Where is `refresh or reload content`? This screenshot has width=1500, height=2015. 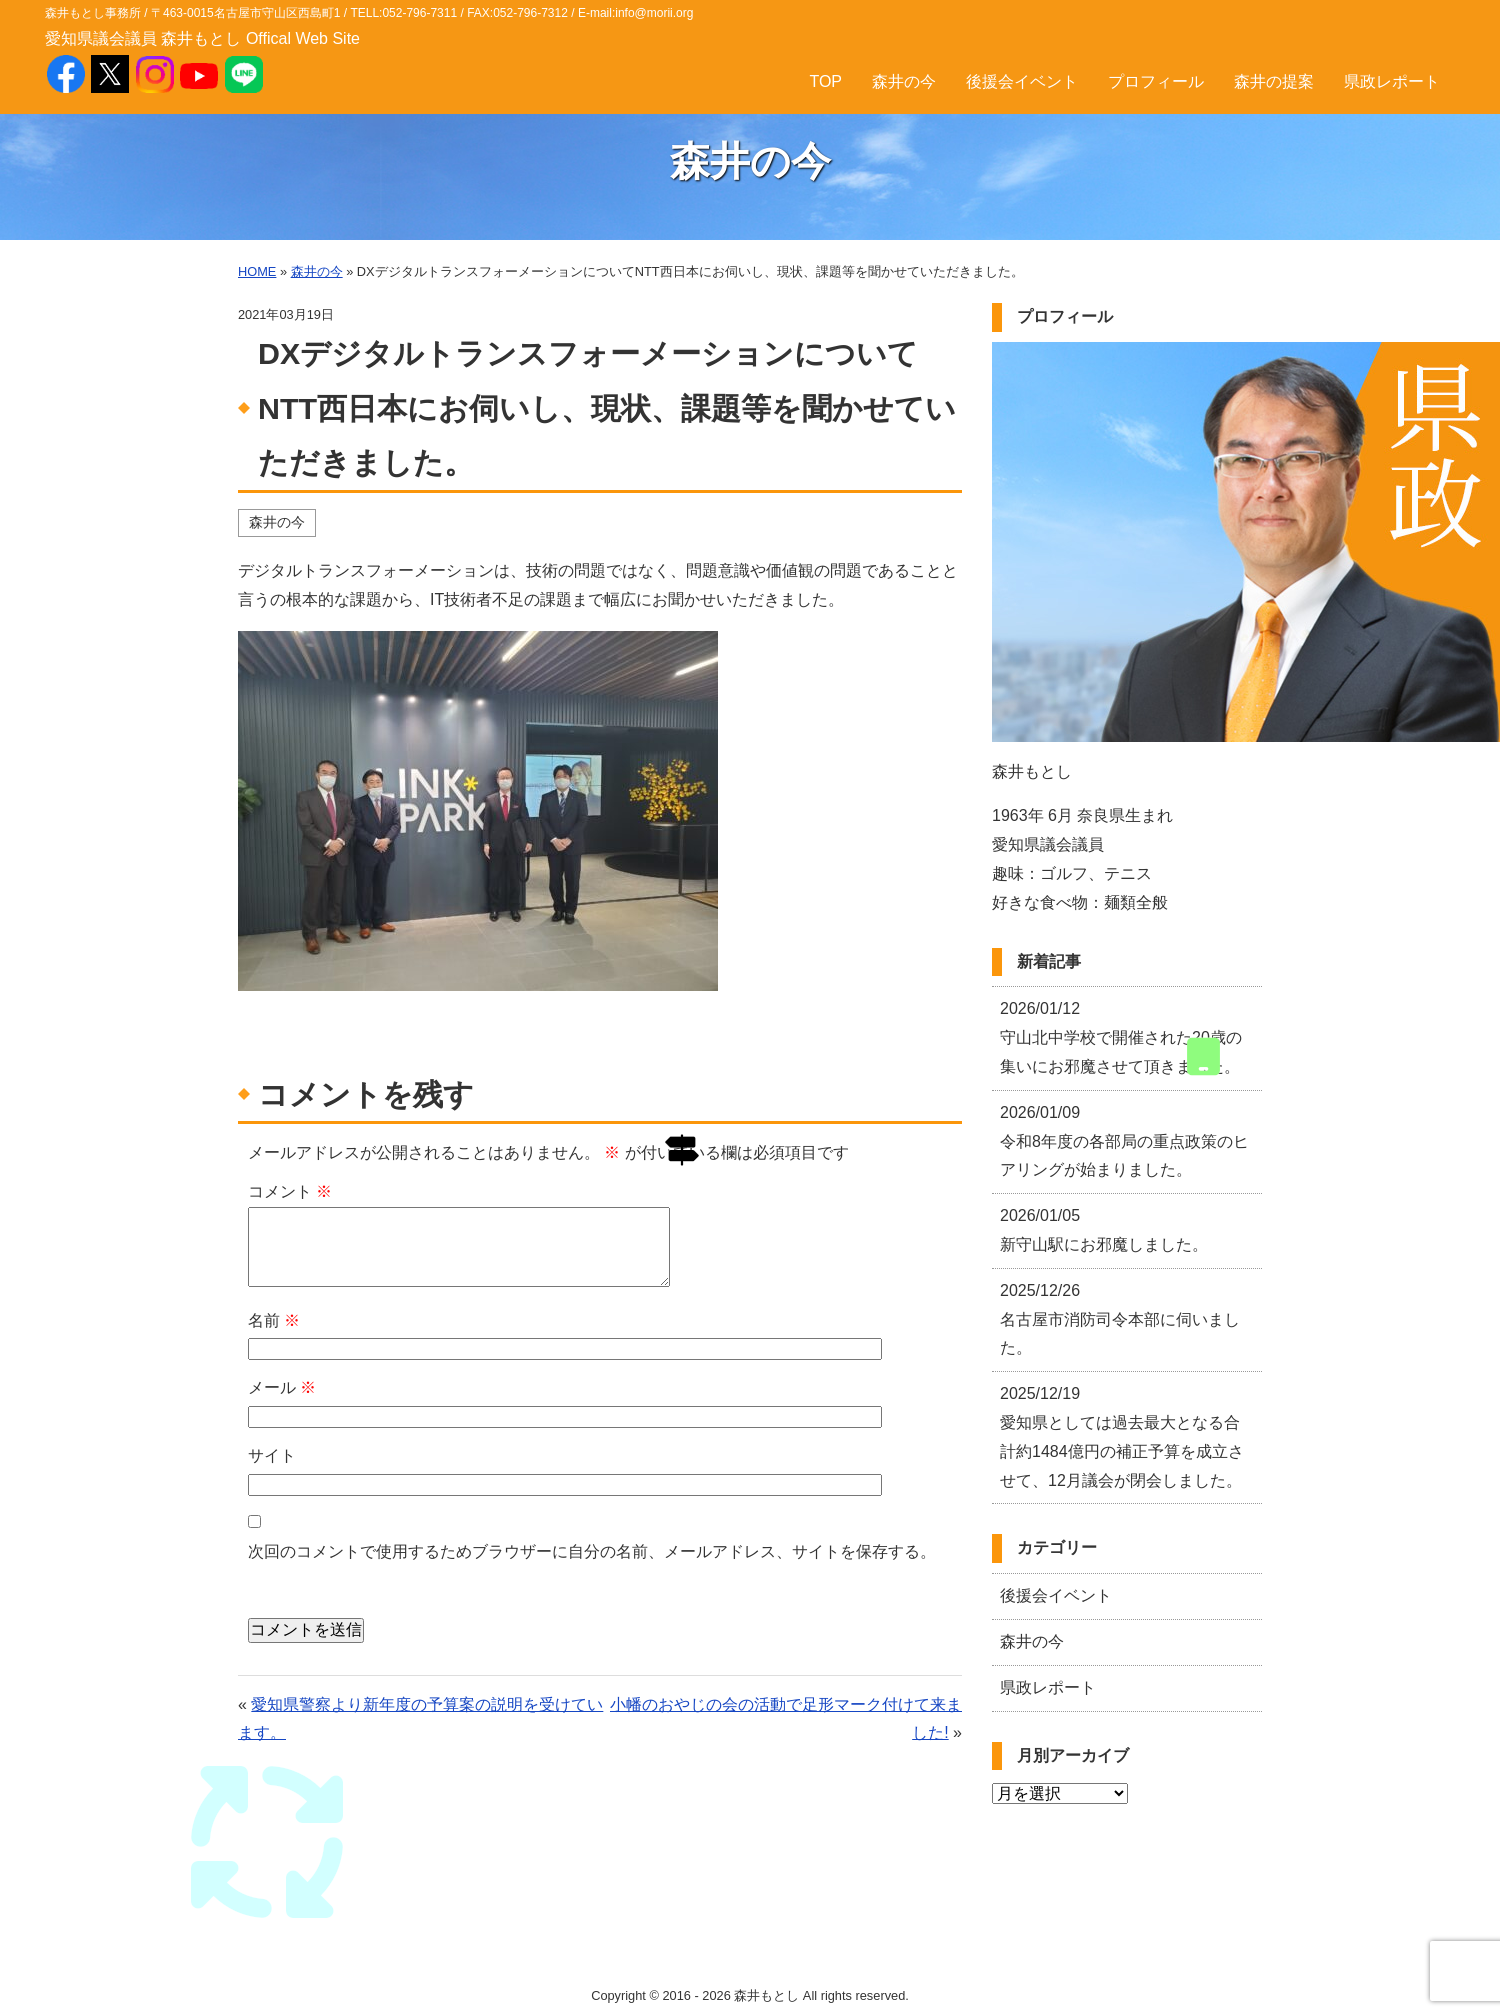 refresh or reload content is located at coordinates (267, 1842).